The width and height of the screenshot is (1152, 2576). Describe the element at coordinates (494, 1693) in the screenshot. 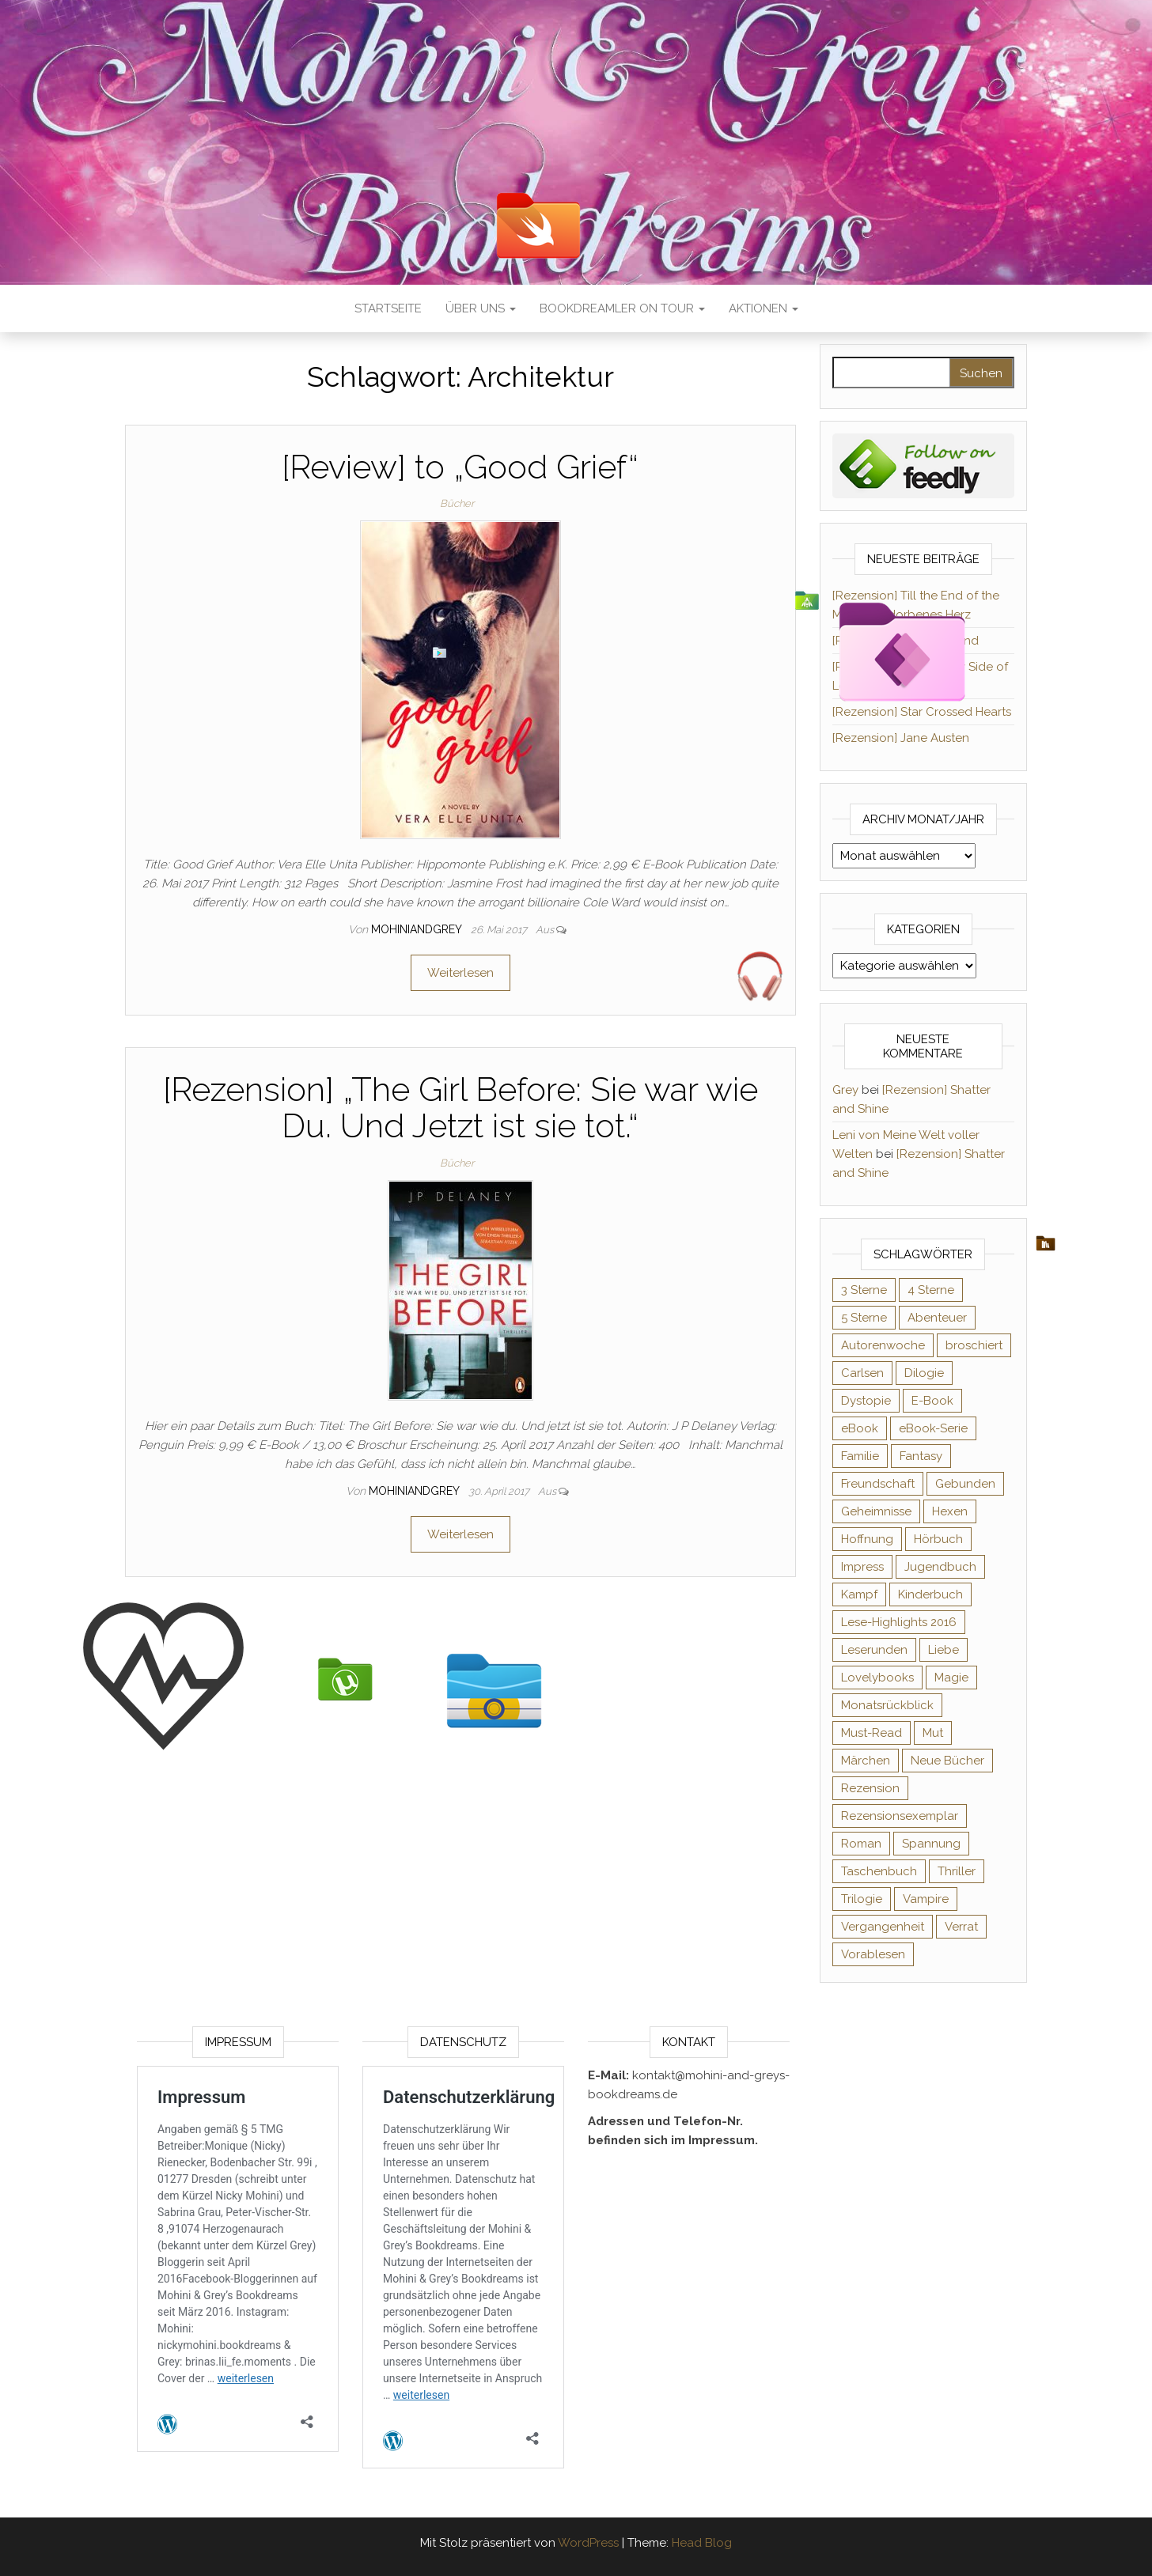

I see `open pokémon collection folder` at that location.